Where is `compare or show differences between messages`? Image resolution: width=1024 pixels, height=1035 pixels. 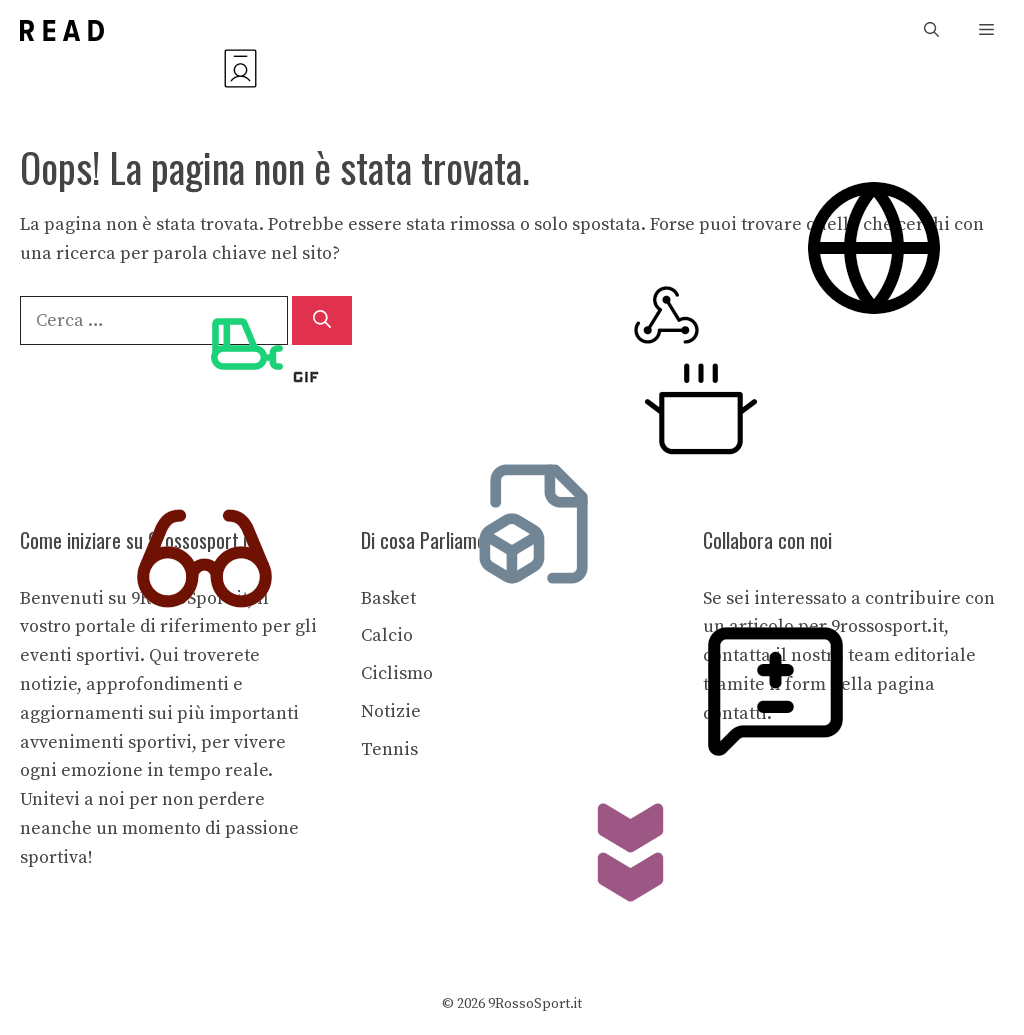
compare or show differences between messages is located at coordinates (775, 688).